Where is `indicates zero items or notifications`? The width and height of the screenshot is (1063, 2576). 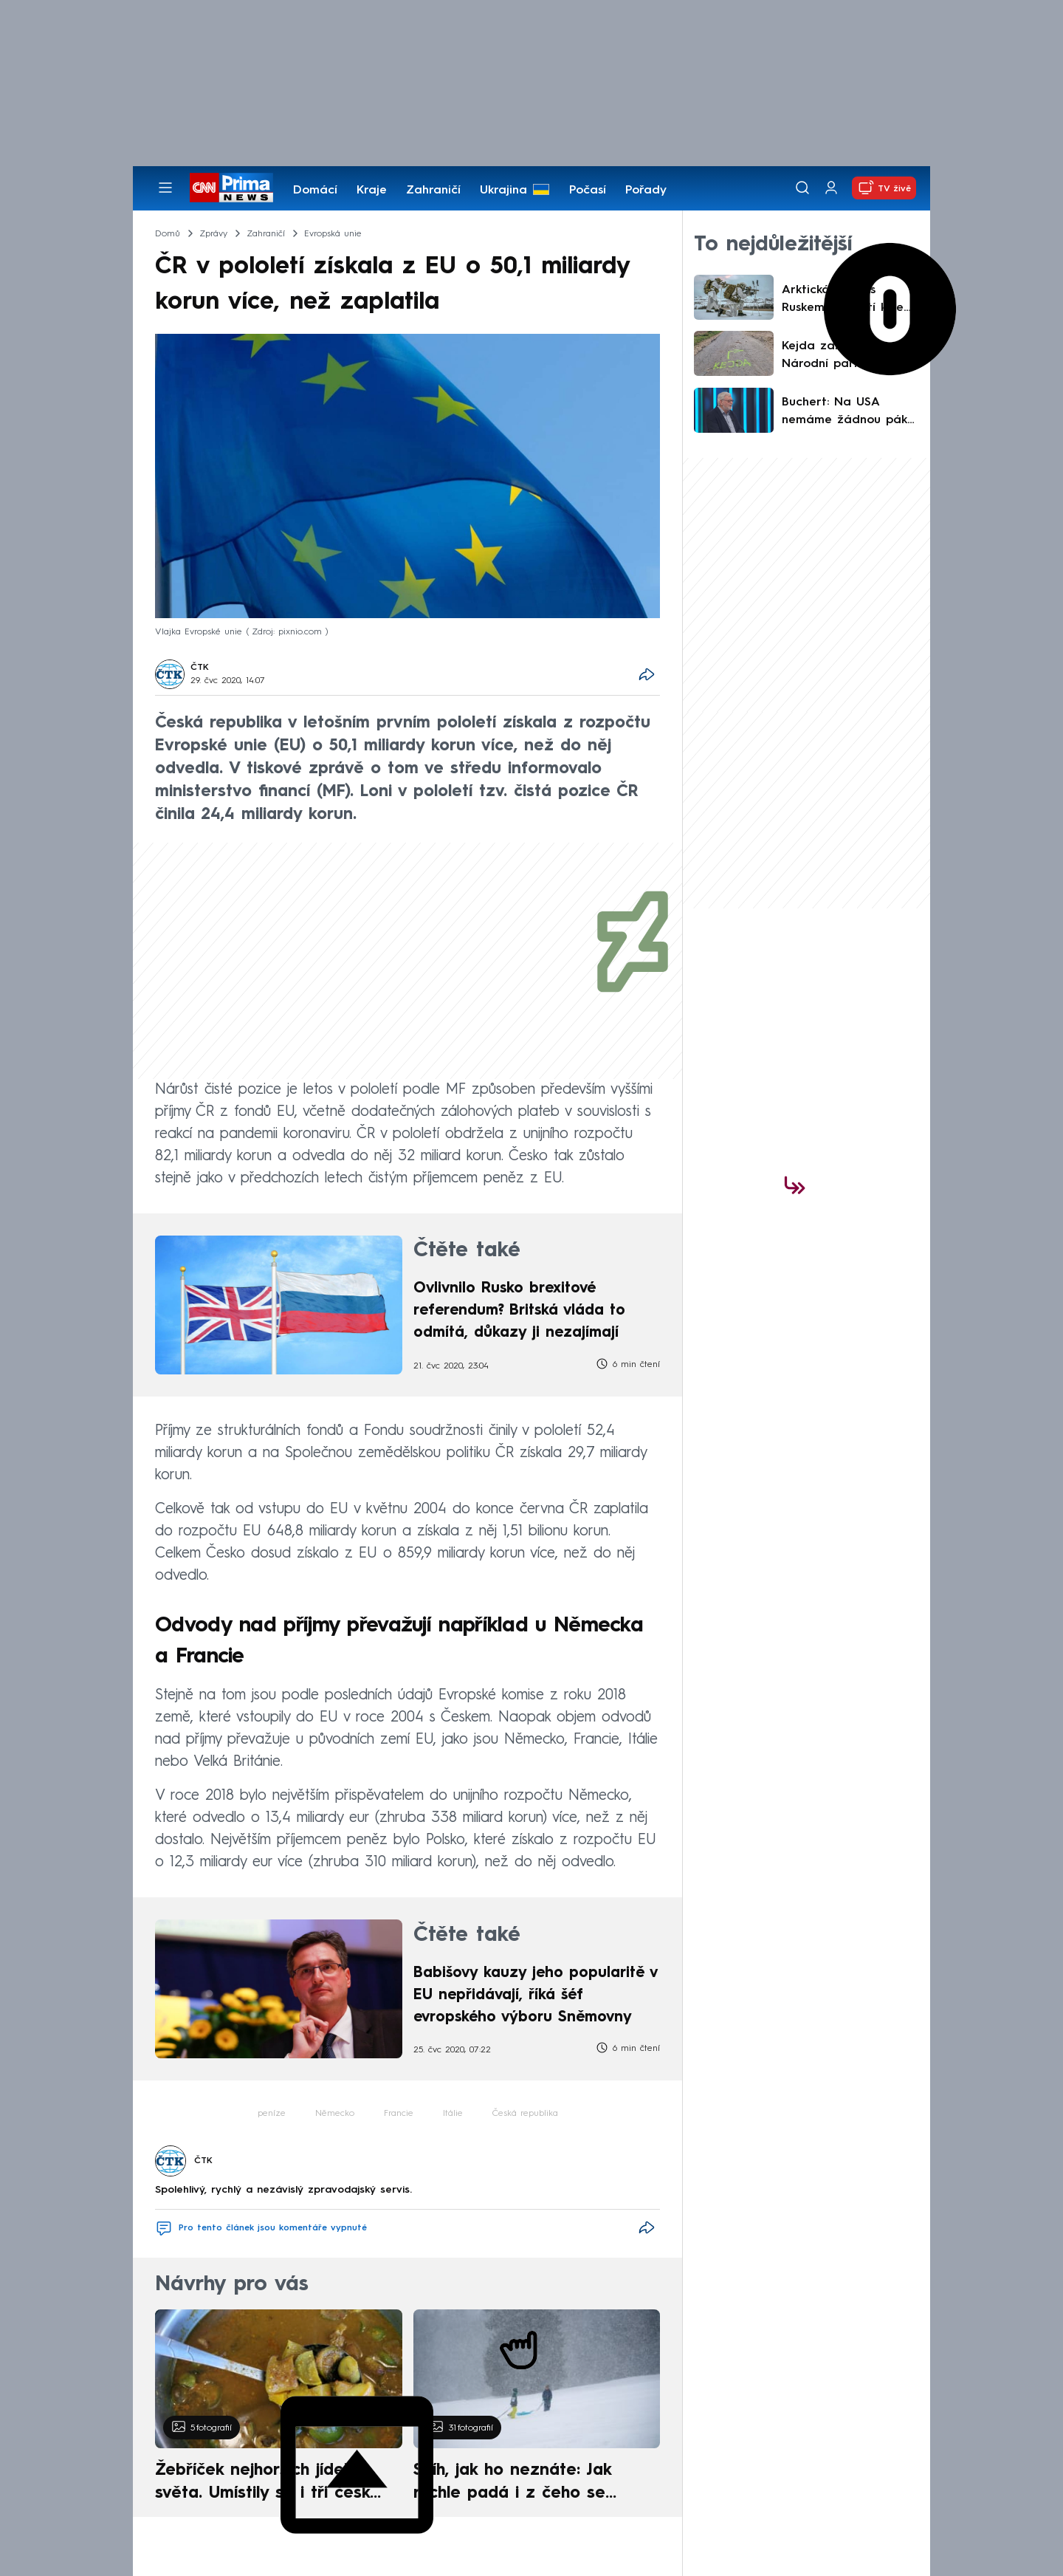
indicates zero items or notifications is located at coordinates (890, 309).